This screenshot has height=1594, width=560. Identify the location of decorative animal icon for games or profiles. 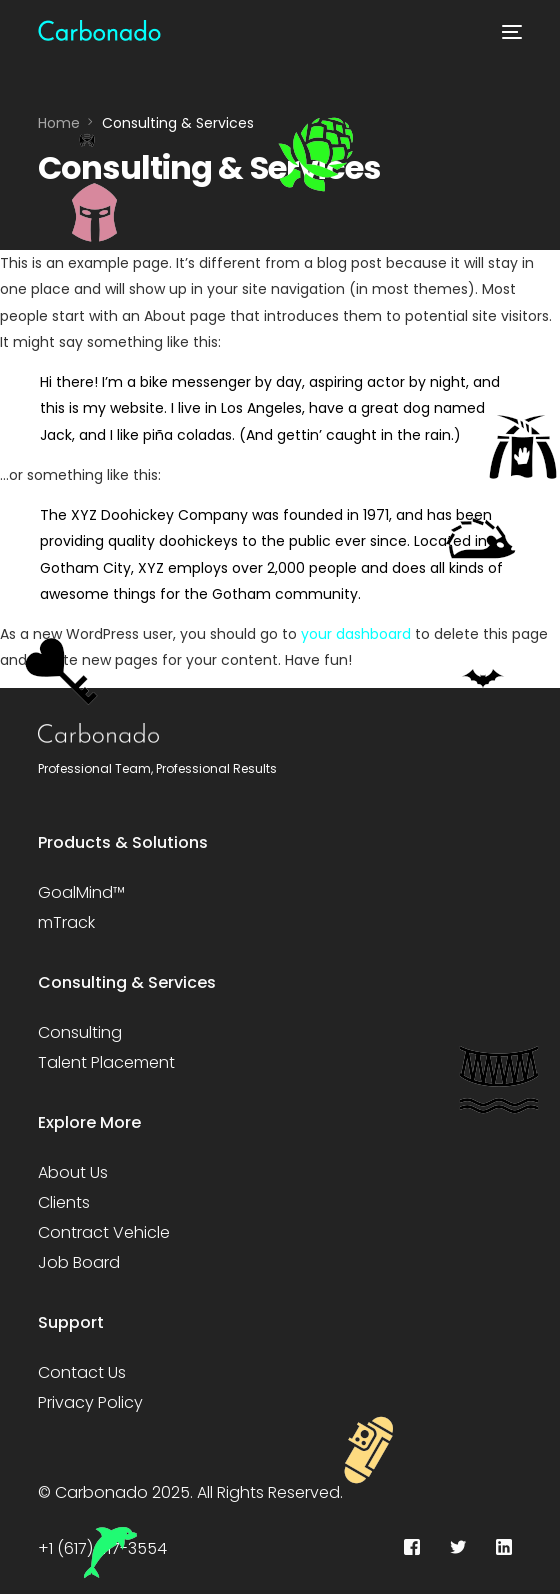
(480, 538).